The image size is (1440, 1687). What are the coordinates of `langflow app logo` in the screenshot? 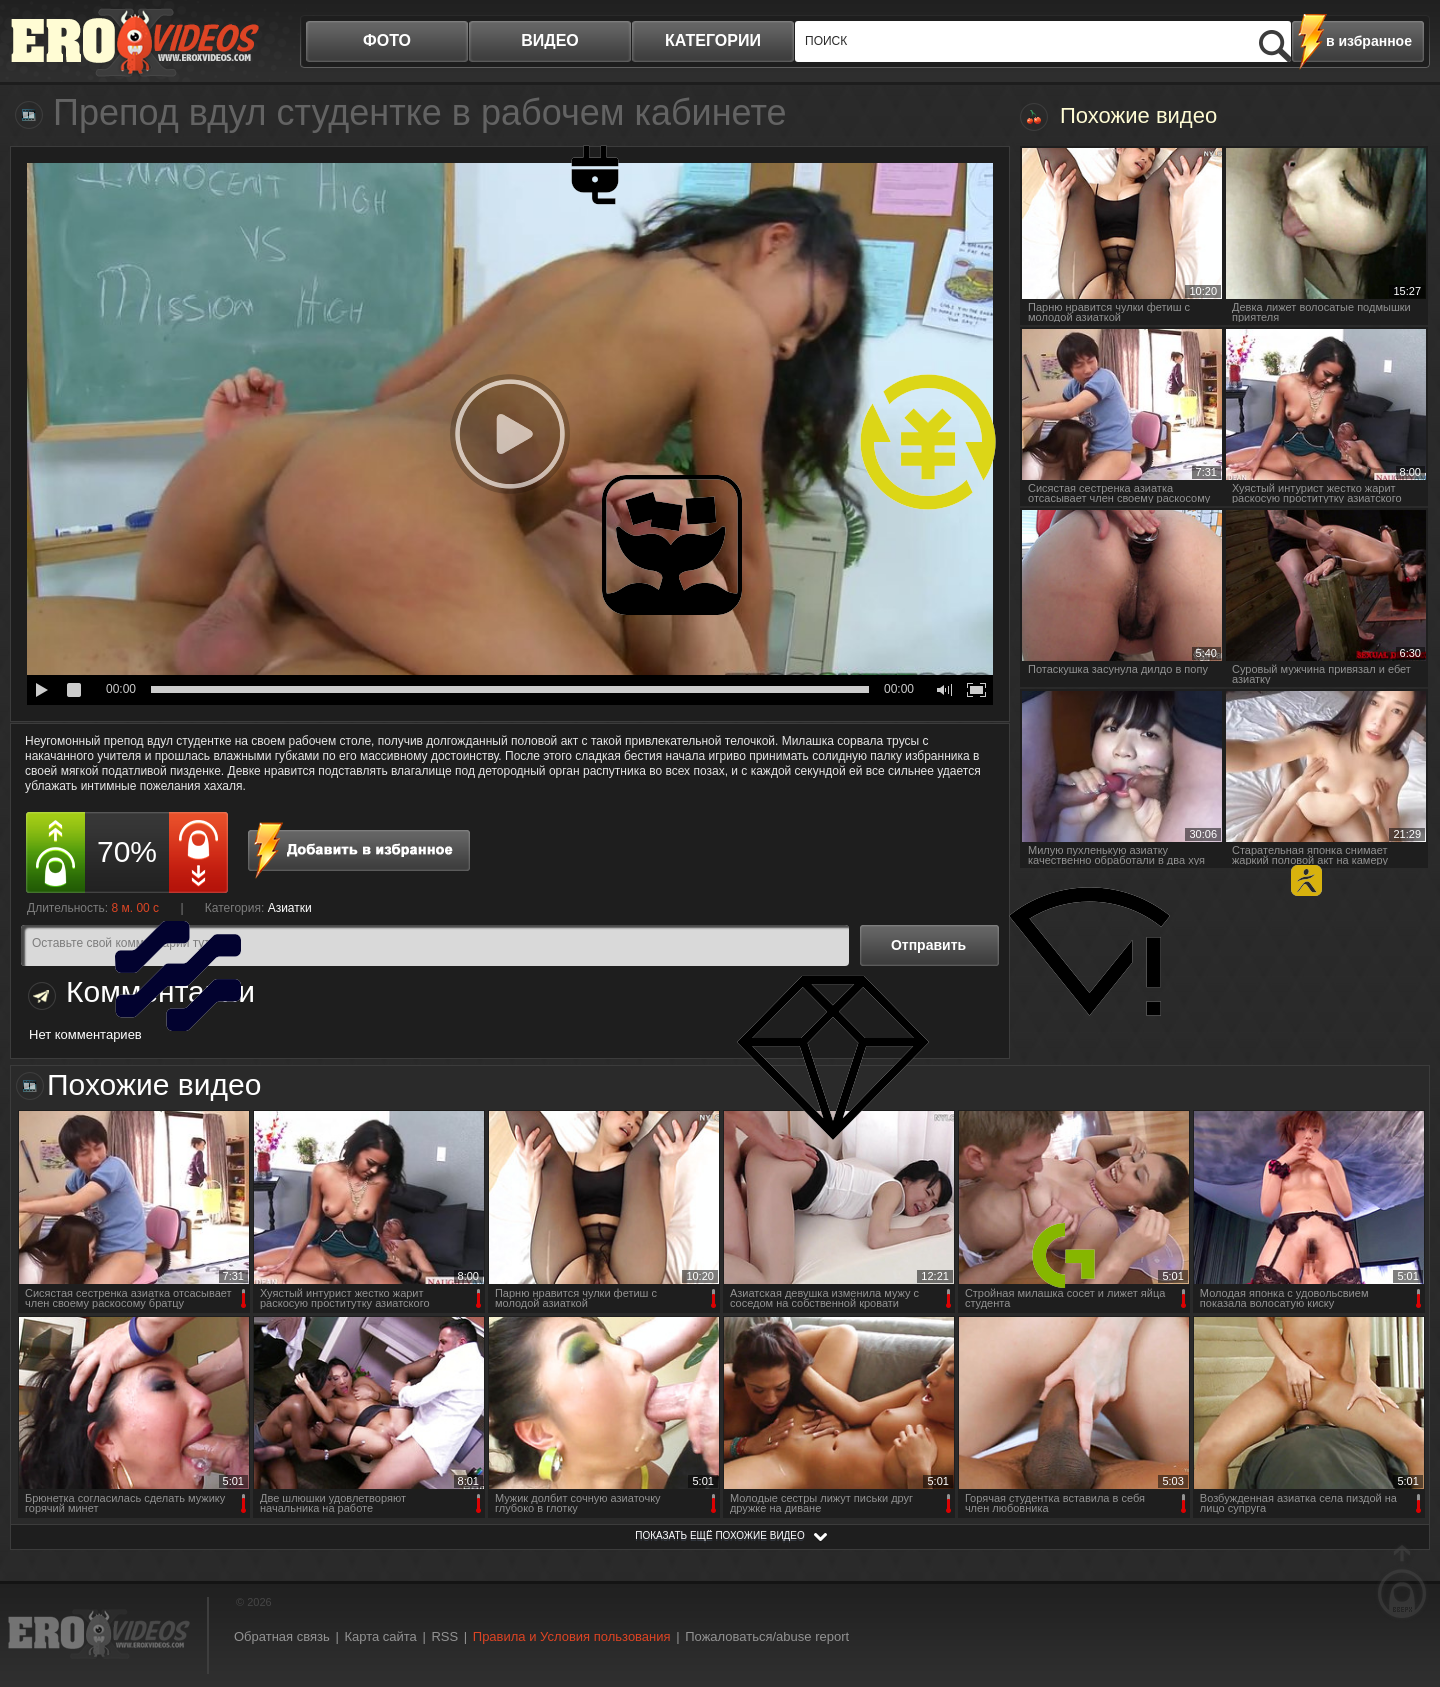 It's located at (178, 976).